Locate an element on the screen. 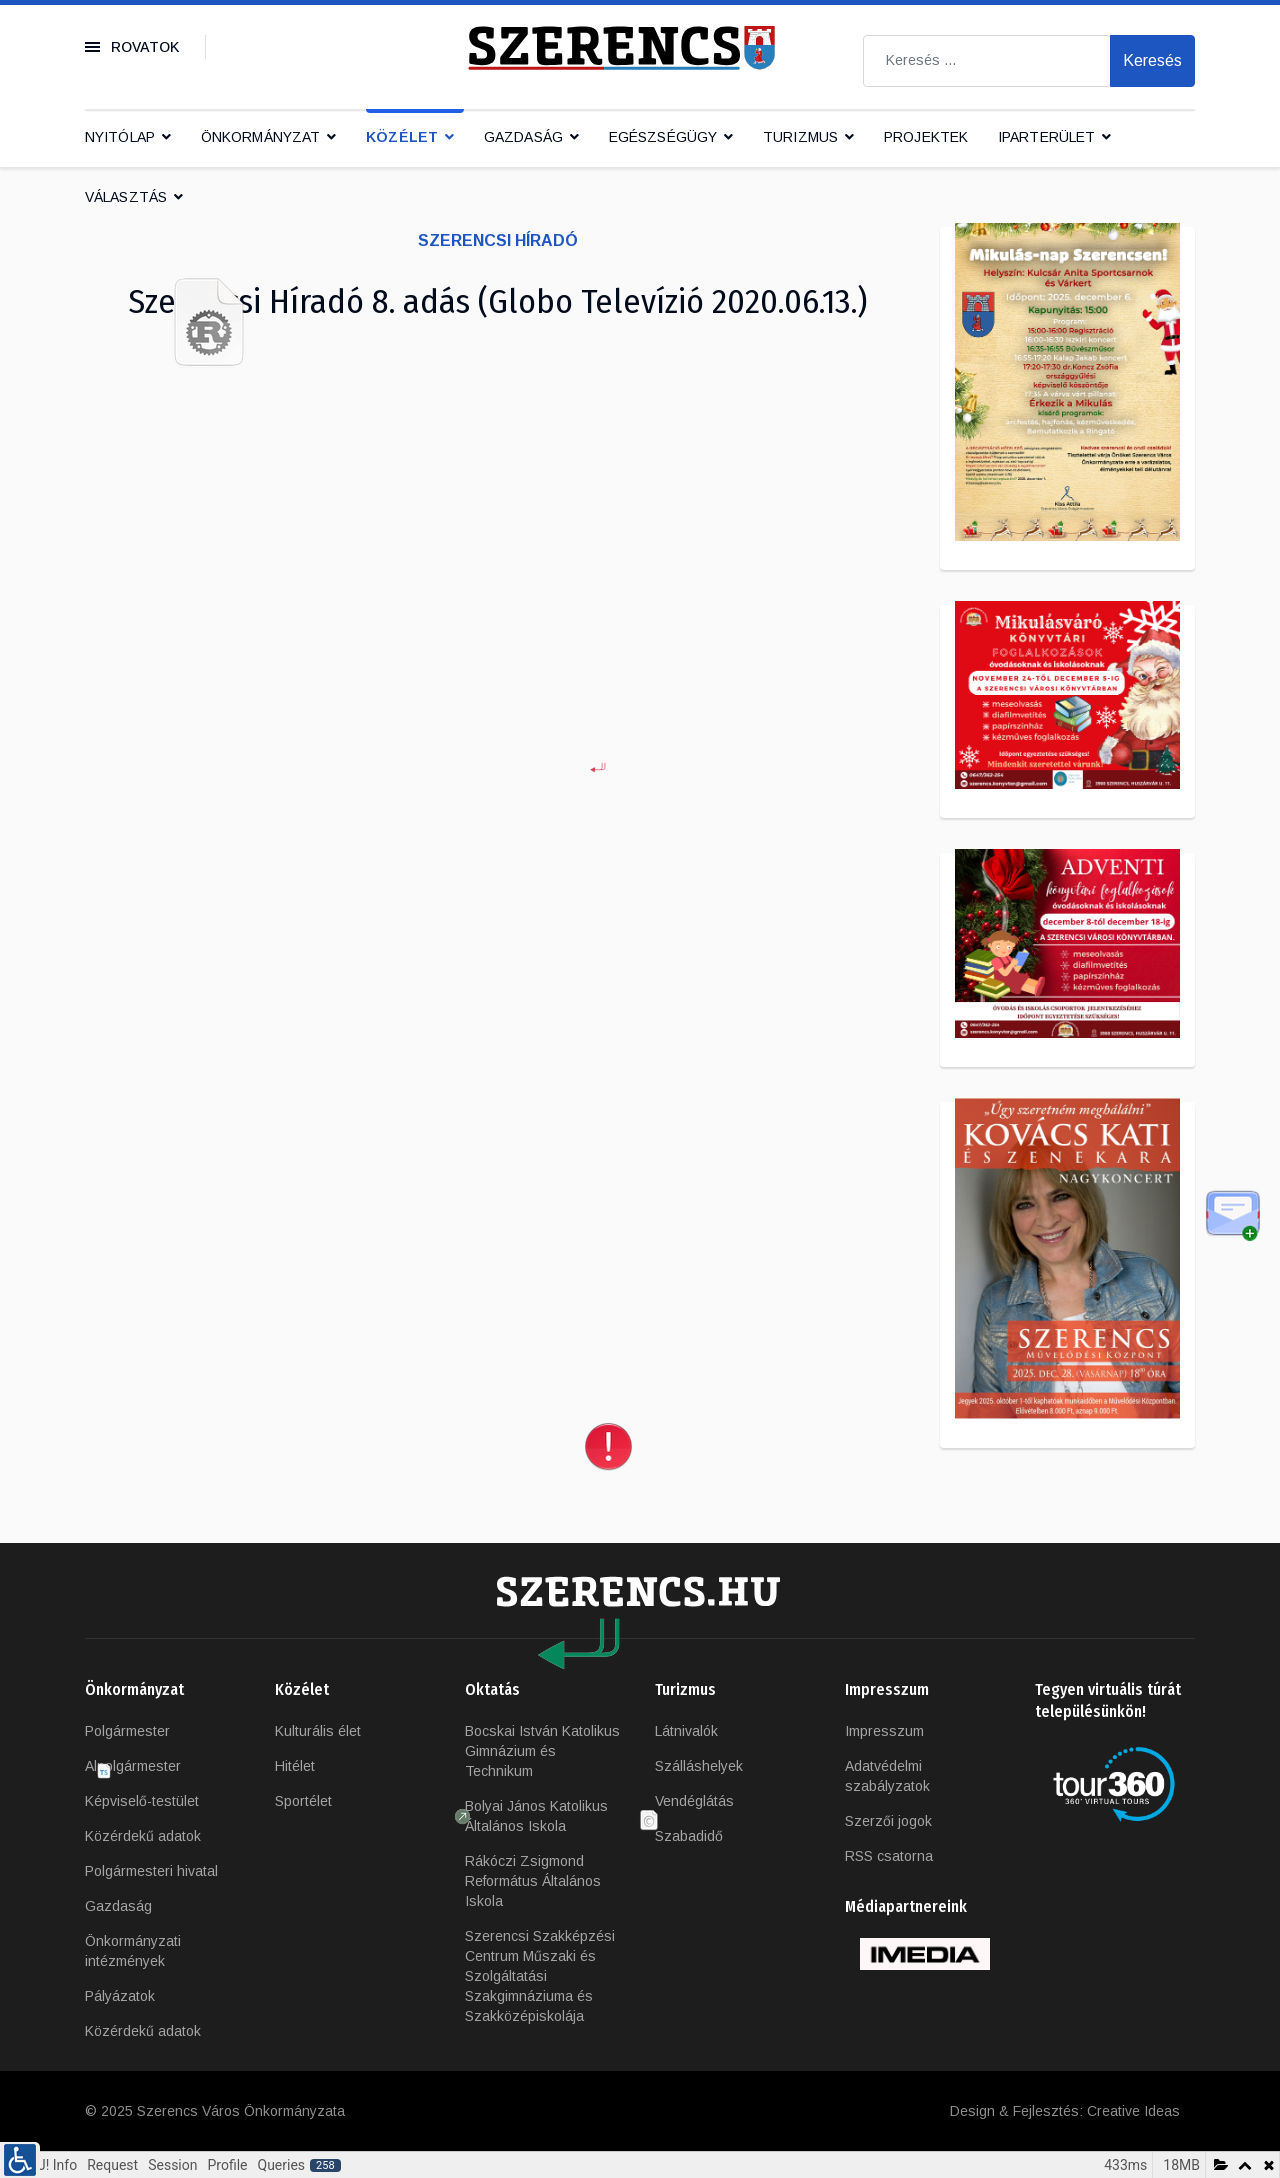 The height and width of the screenshot is (2178, 1280). indicates a symbolic link or shortcut to another file is located at coordinates (462, 1816).